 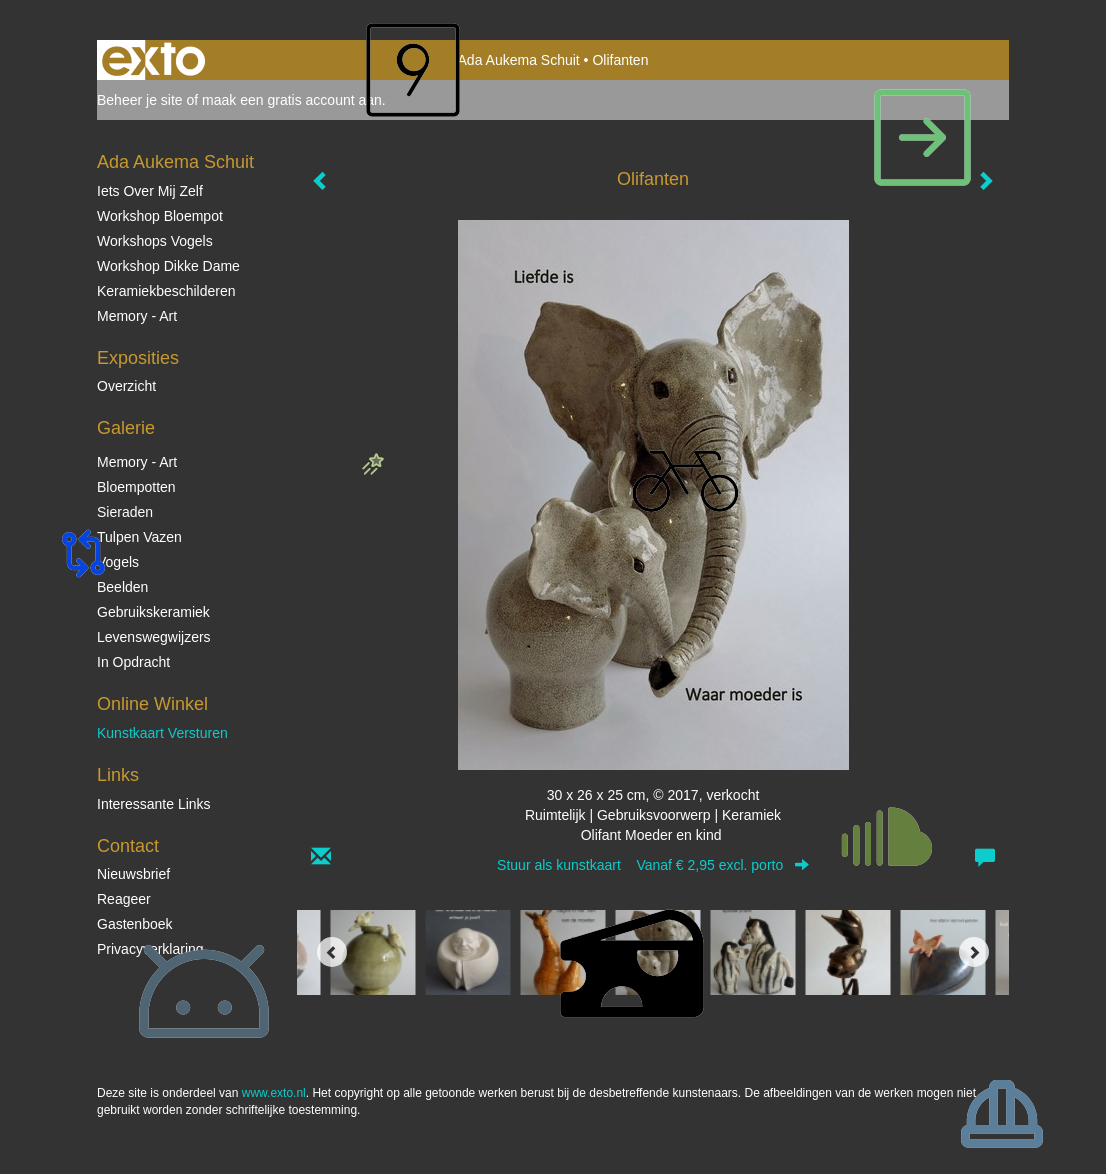 I want to click on select number nine from a numeric keypad, so click(x=413, y=70).